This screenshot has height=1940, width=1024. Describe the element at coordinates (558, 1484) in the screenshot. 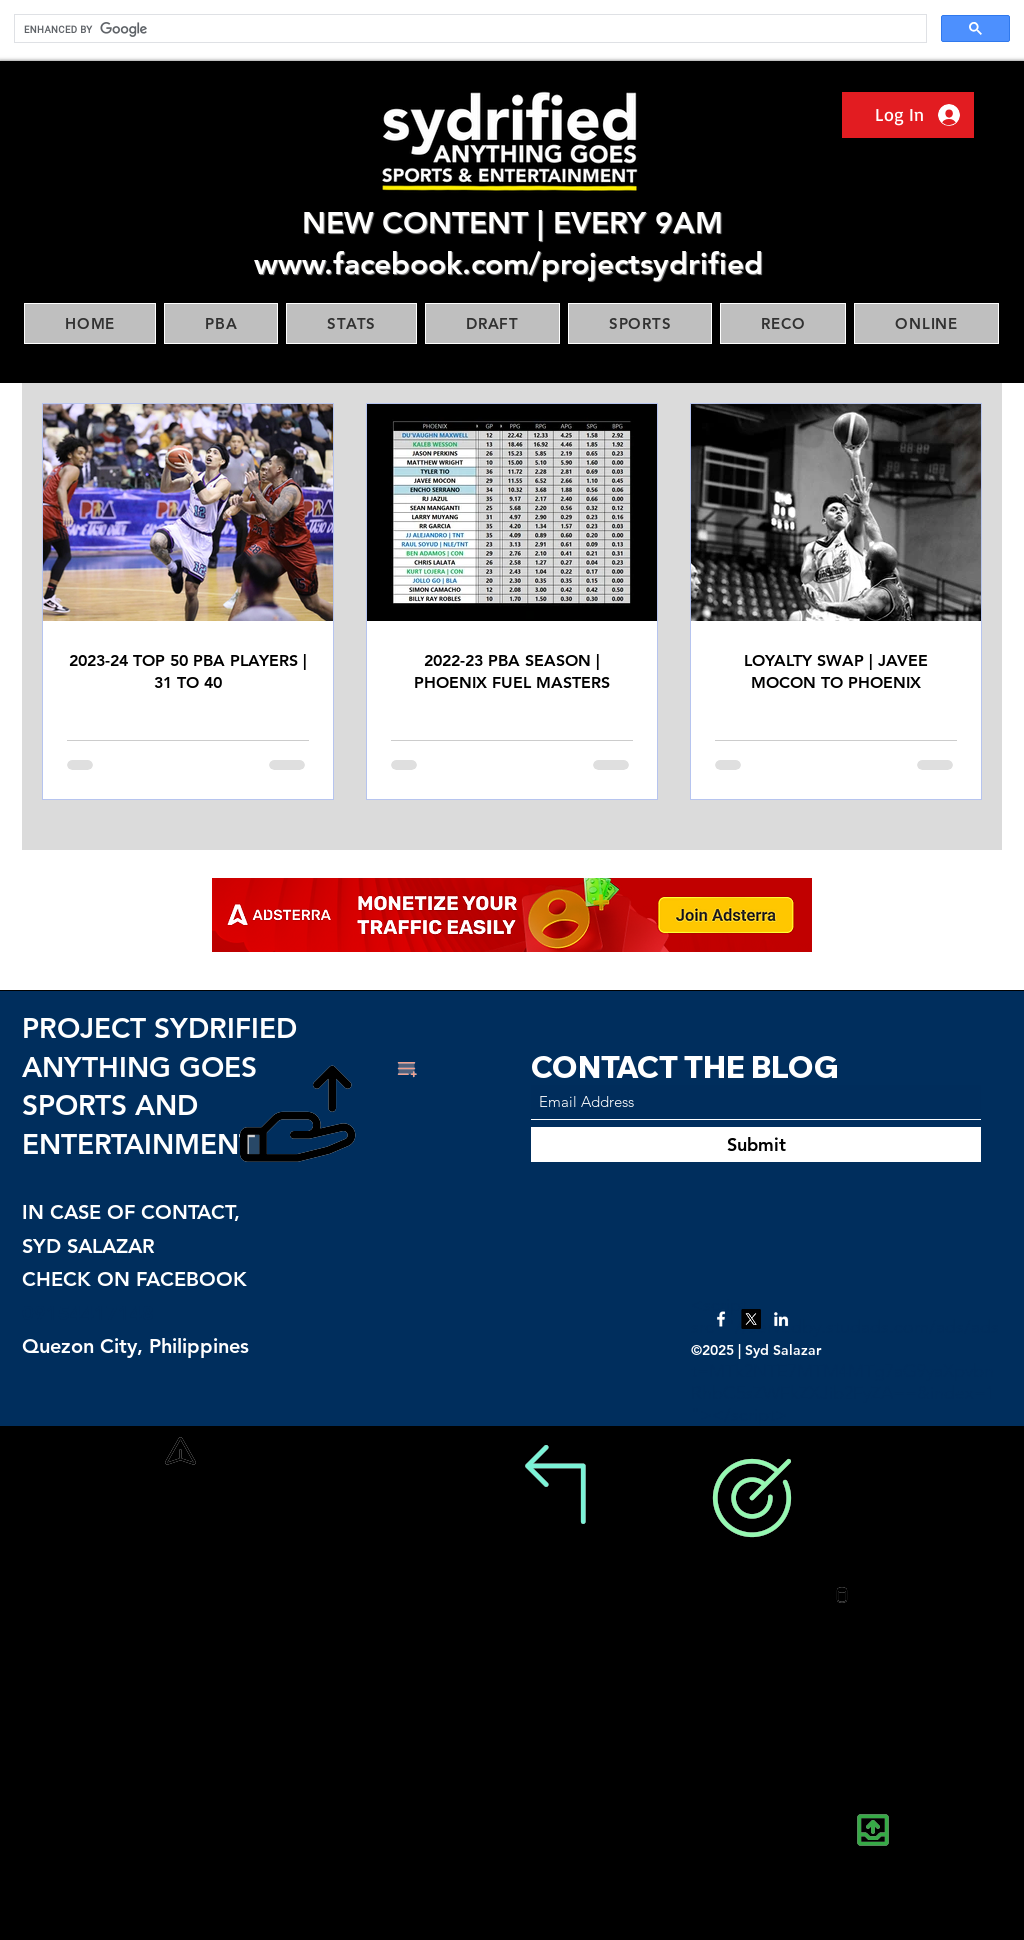

I see `undo last action` at that location.